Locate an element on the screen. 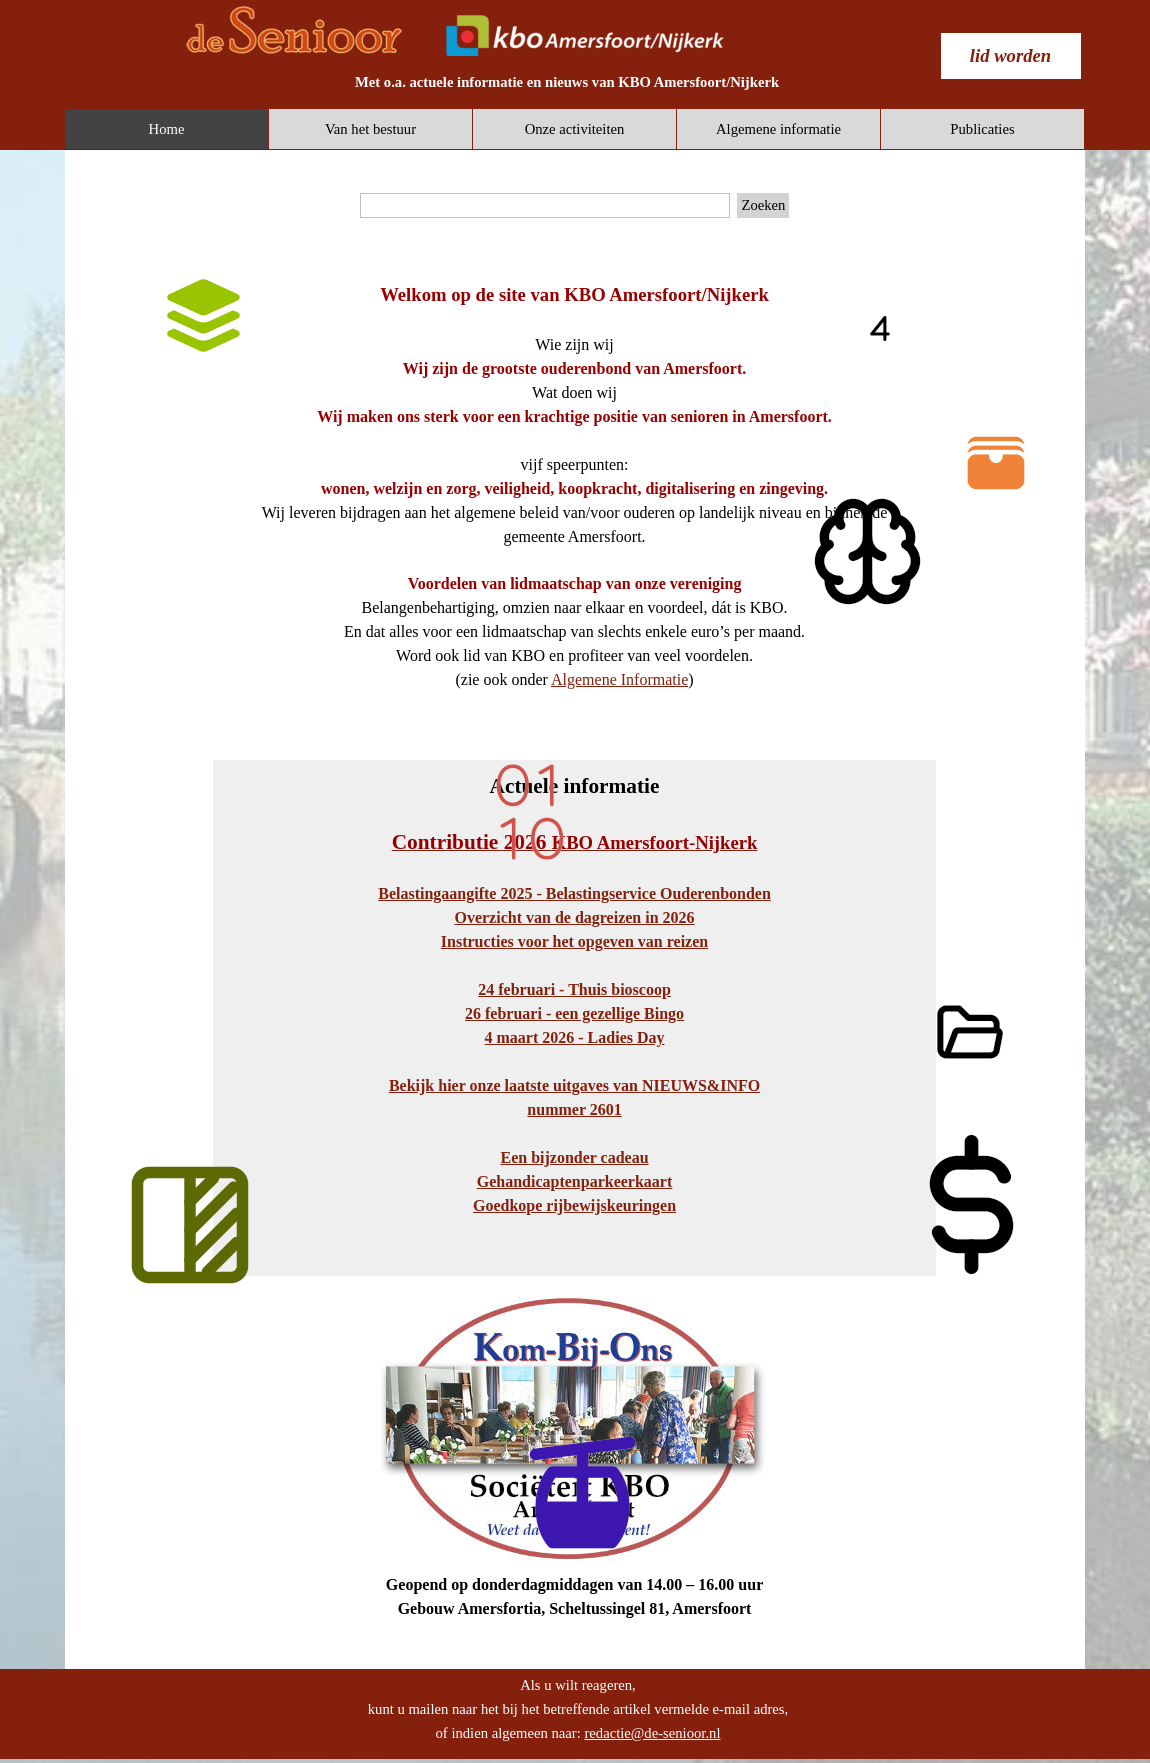 The image size is (1150, 1763). view or access binary/code data is located at coordinates (529, 812).